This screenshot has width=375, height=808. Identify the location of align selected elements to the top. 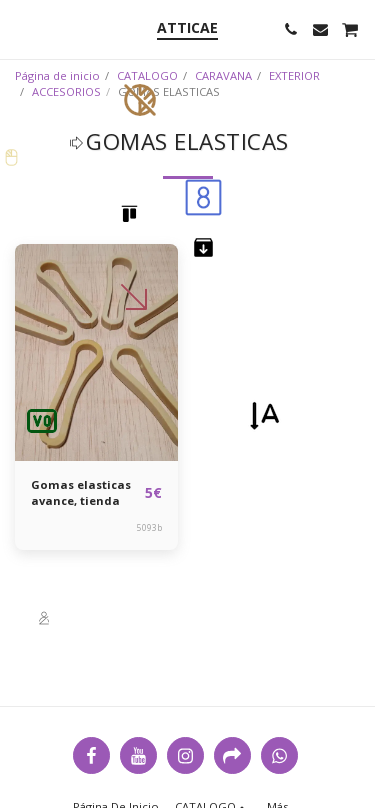
(129, 213).